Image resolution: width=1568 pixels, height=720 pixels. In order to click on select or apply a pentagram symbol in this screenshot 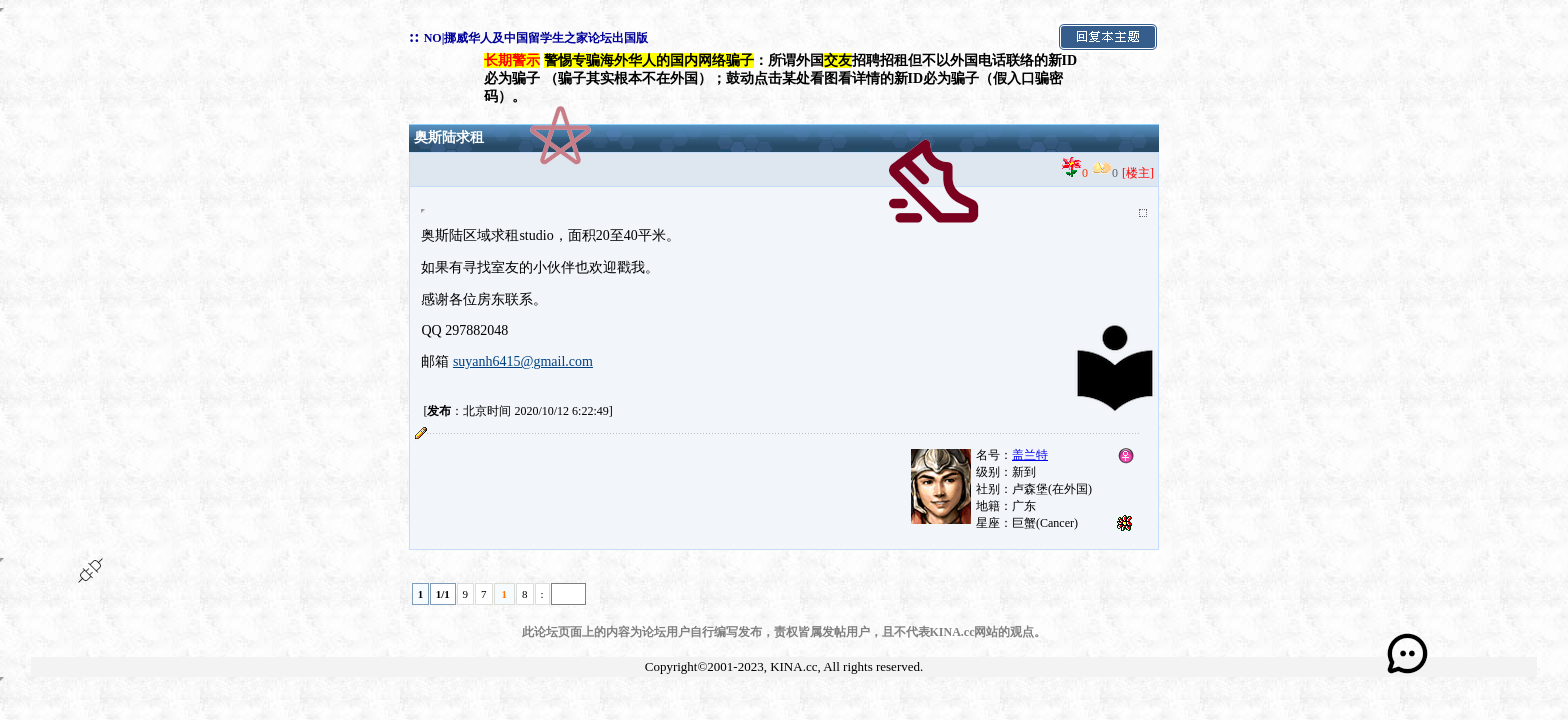, I will do `click(560, 138)`.